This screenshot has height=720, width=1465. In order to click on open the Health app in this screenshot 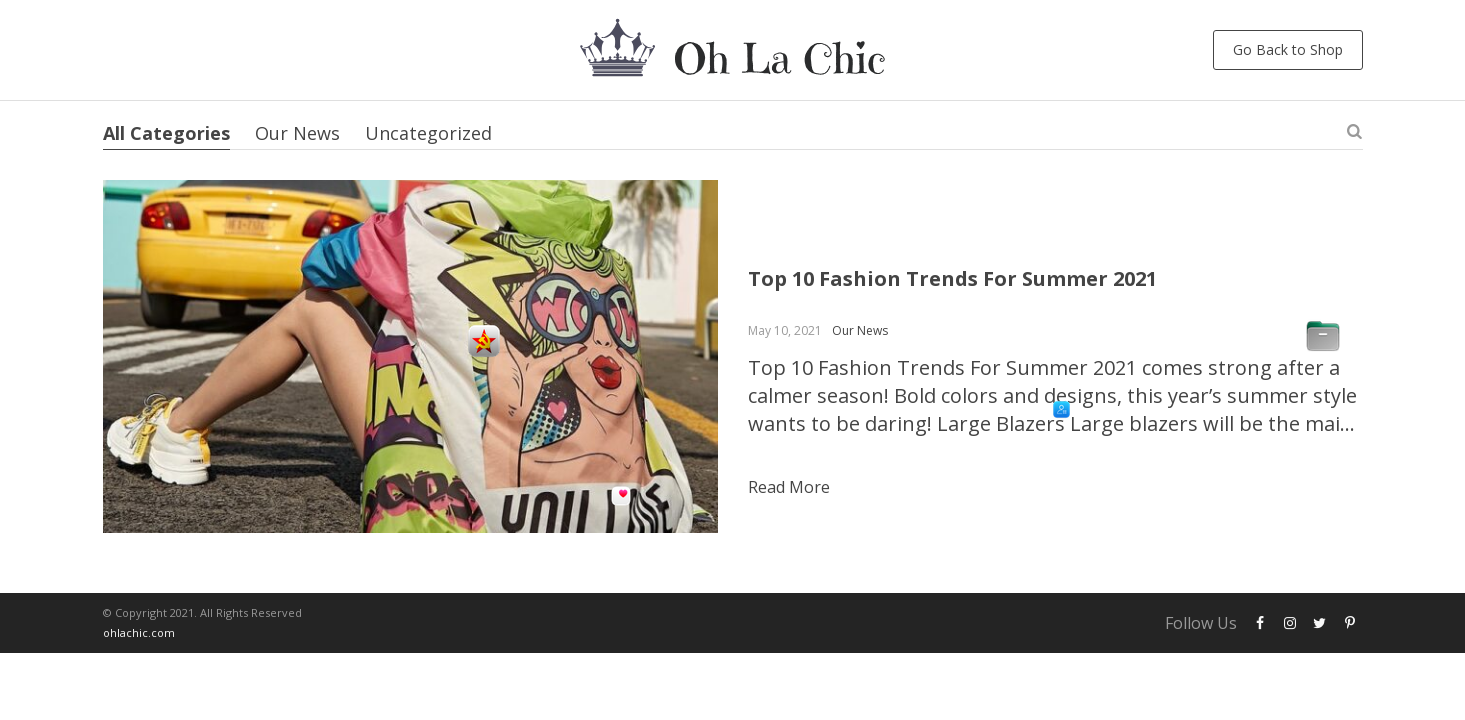, I will do `click(621, 496)`.